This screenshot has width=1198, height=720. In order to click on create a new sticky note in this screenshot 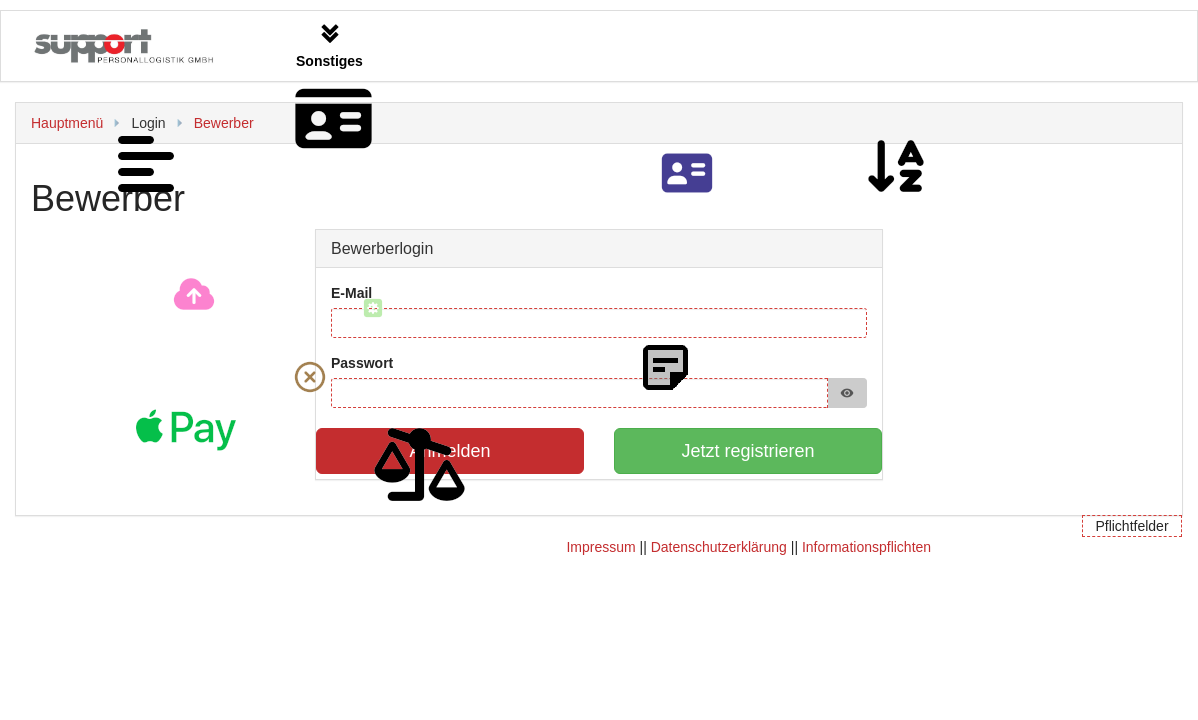, I will do `click(665, 367)`.